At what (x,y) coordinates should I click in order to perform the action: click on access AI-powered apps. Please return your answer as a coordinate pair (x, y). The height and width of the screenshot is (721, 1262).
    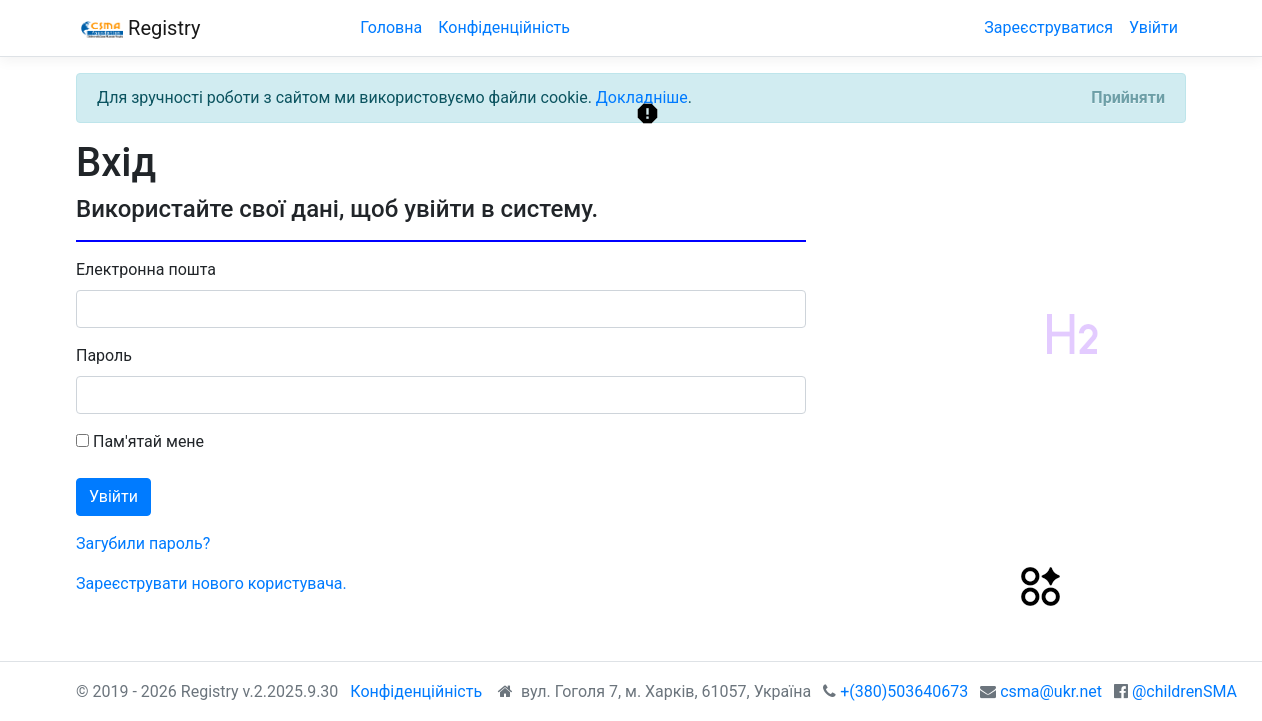
    Looking at the image, I should click on (1040, 586).